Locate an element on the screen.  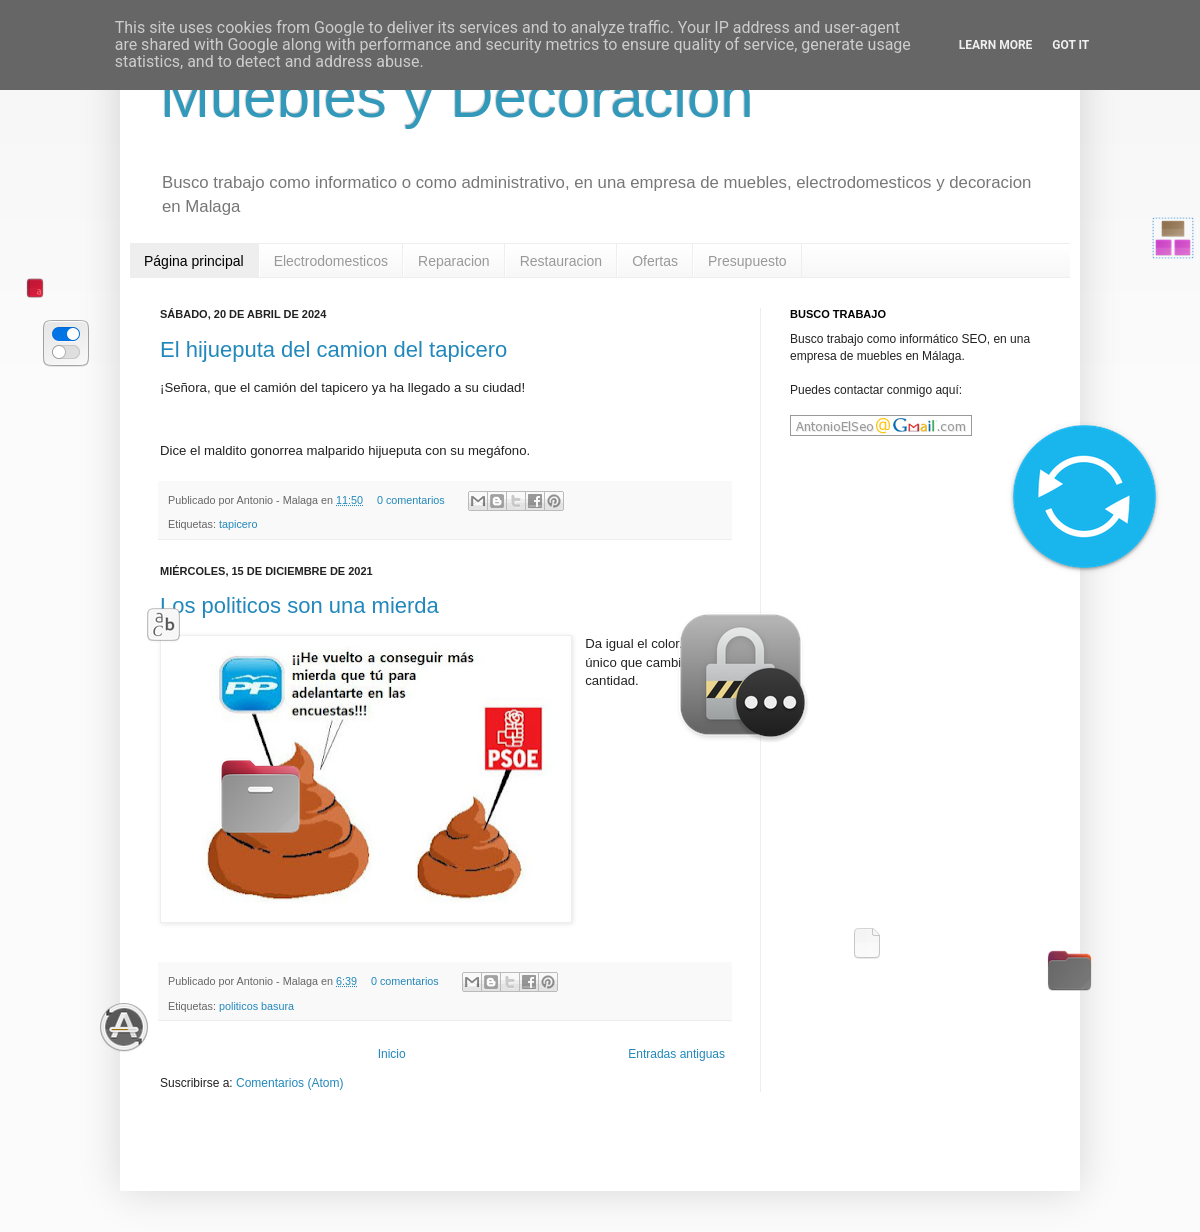
open the dictionary app is located at coordinates (35, 288).